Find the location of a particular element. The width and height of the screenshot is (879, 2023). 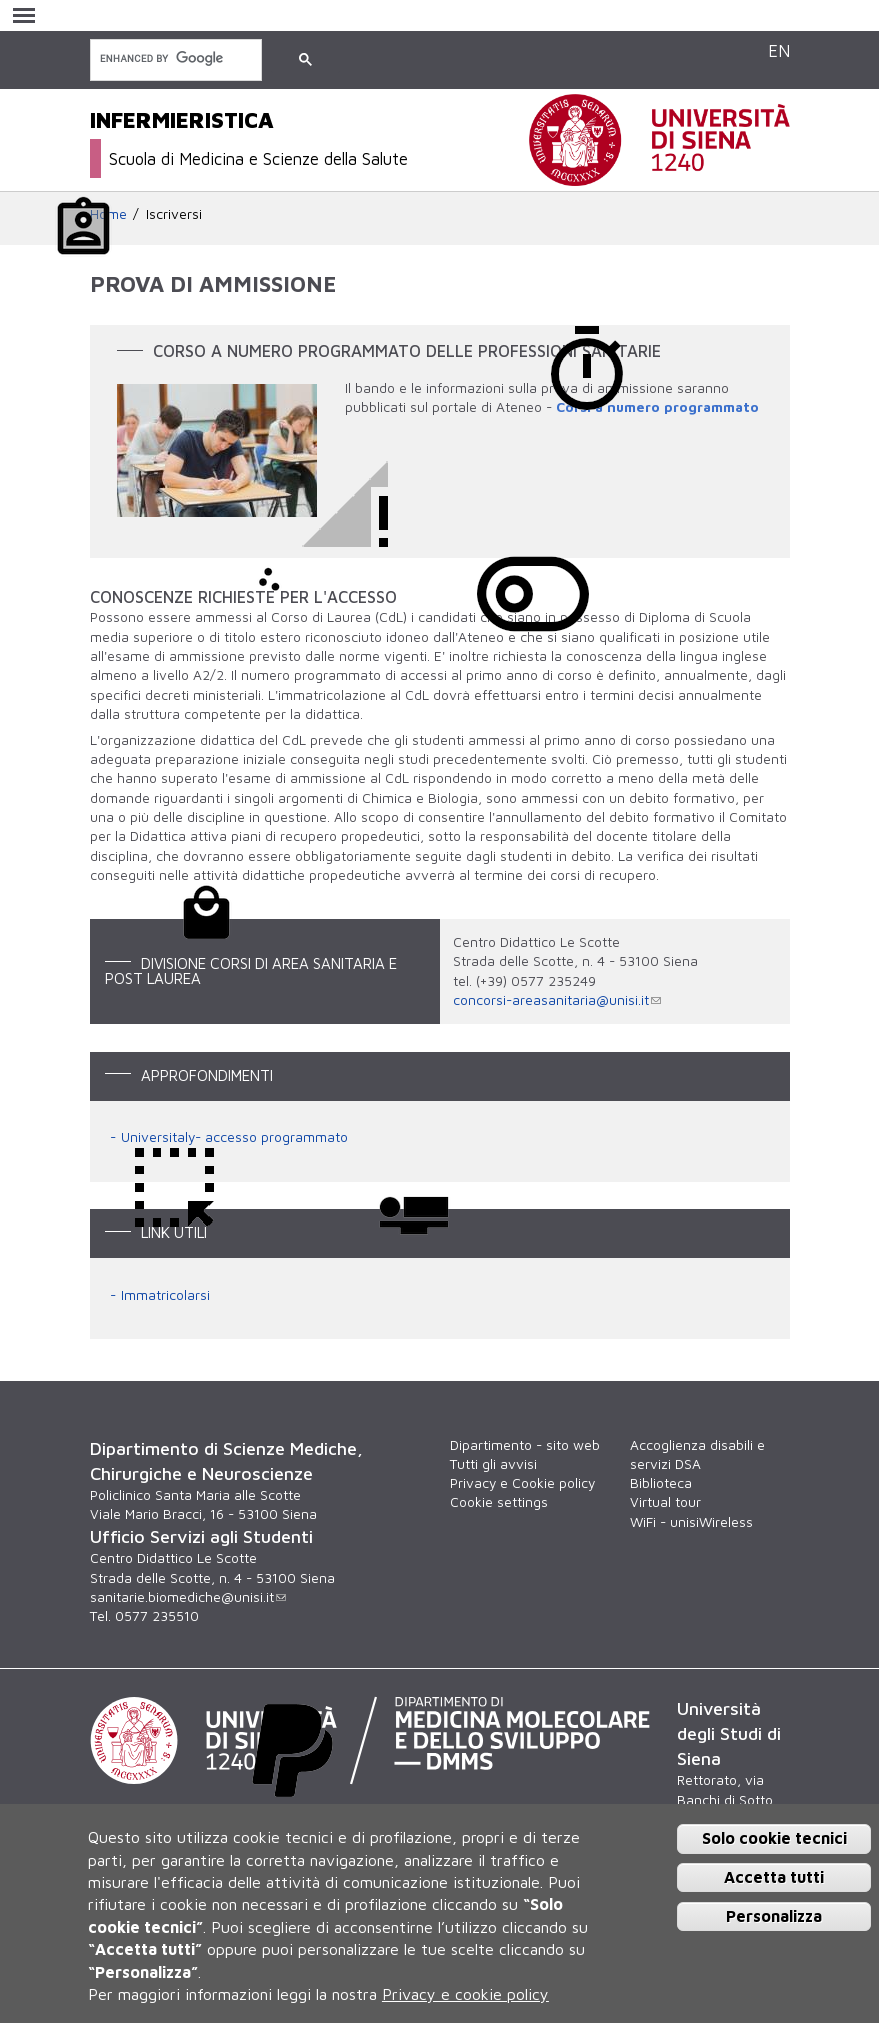

view assigned personnel or contact details is located at coordinates (83, 228).